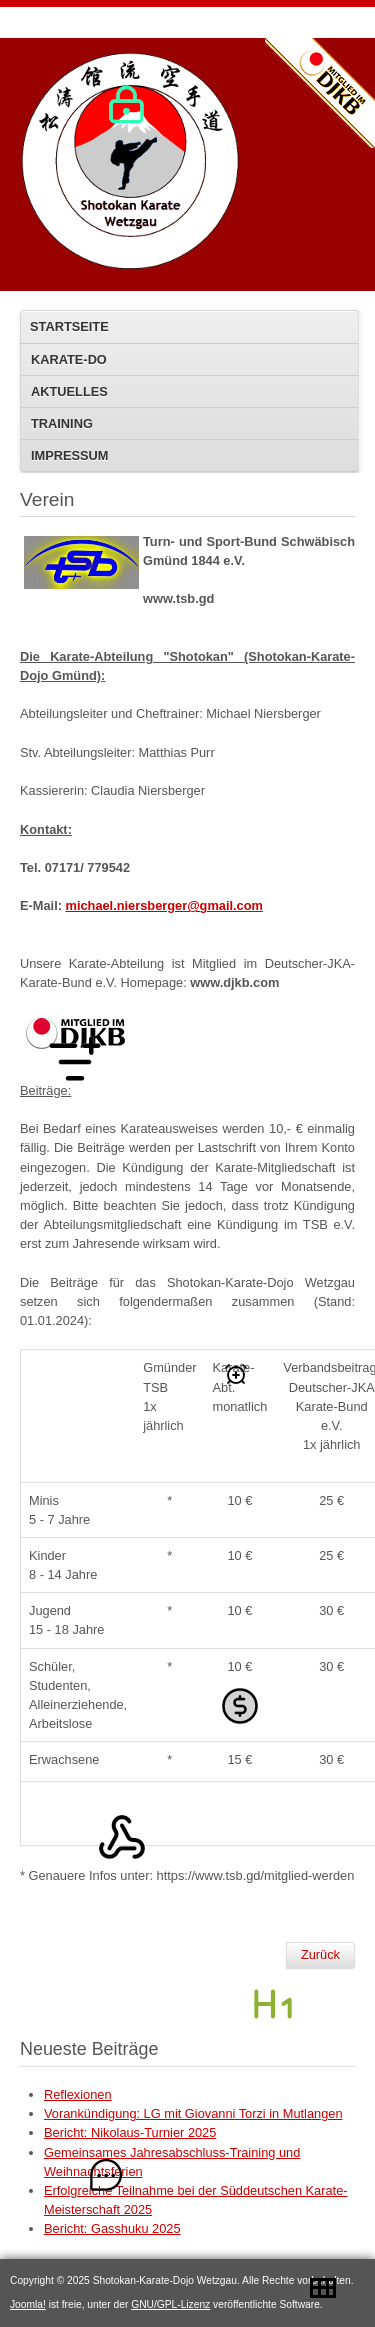 The height and width of the screenshot is (2327, 375). What do you see at coordinates (236, 1374) in the screenshot?
I see `add a new alarm` at bounding box center [236, 1374].